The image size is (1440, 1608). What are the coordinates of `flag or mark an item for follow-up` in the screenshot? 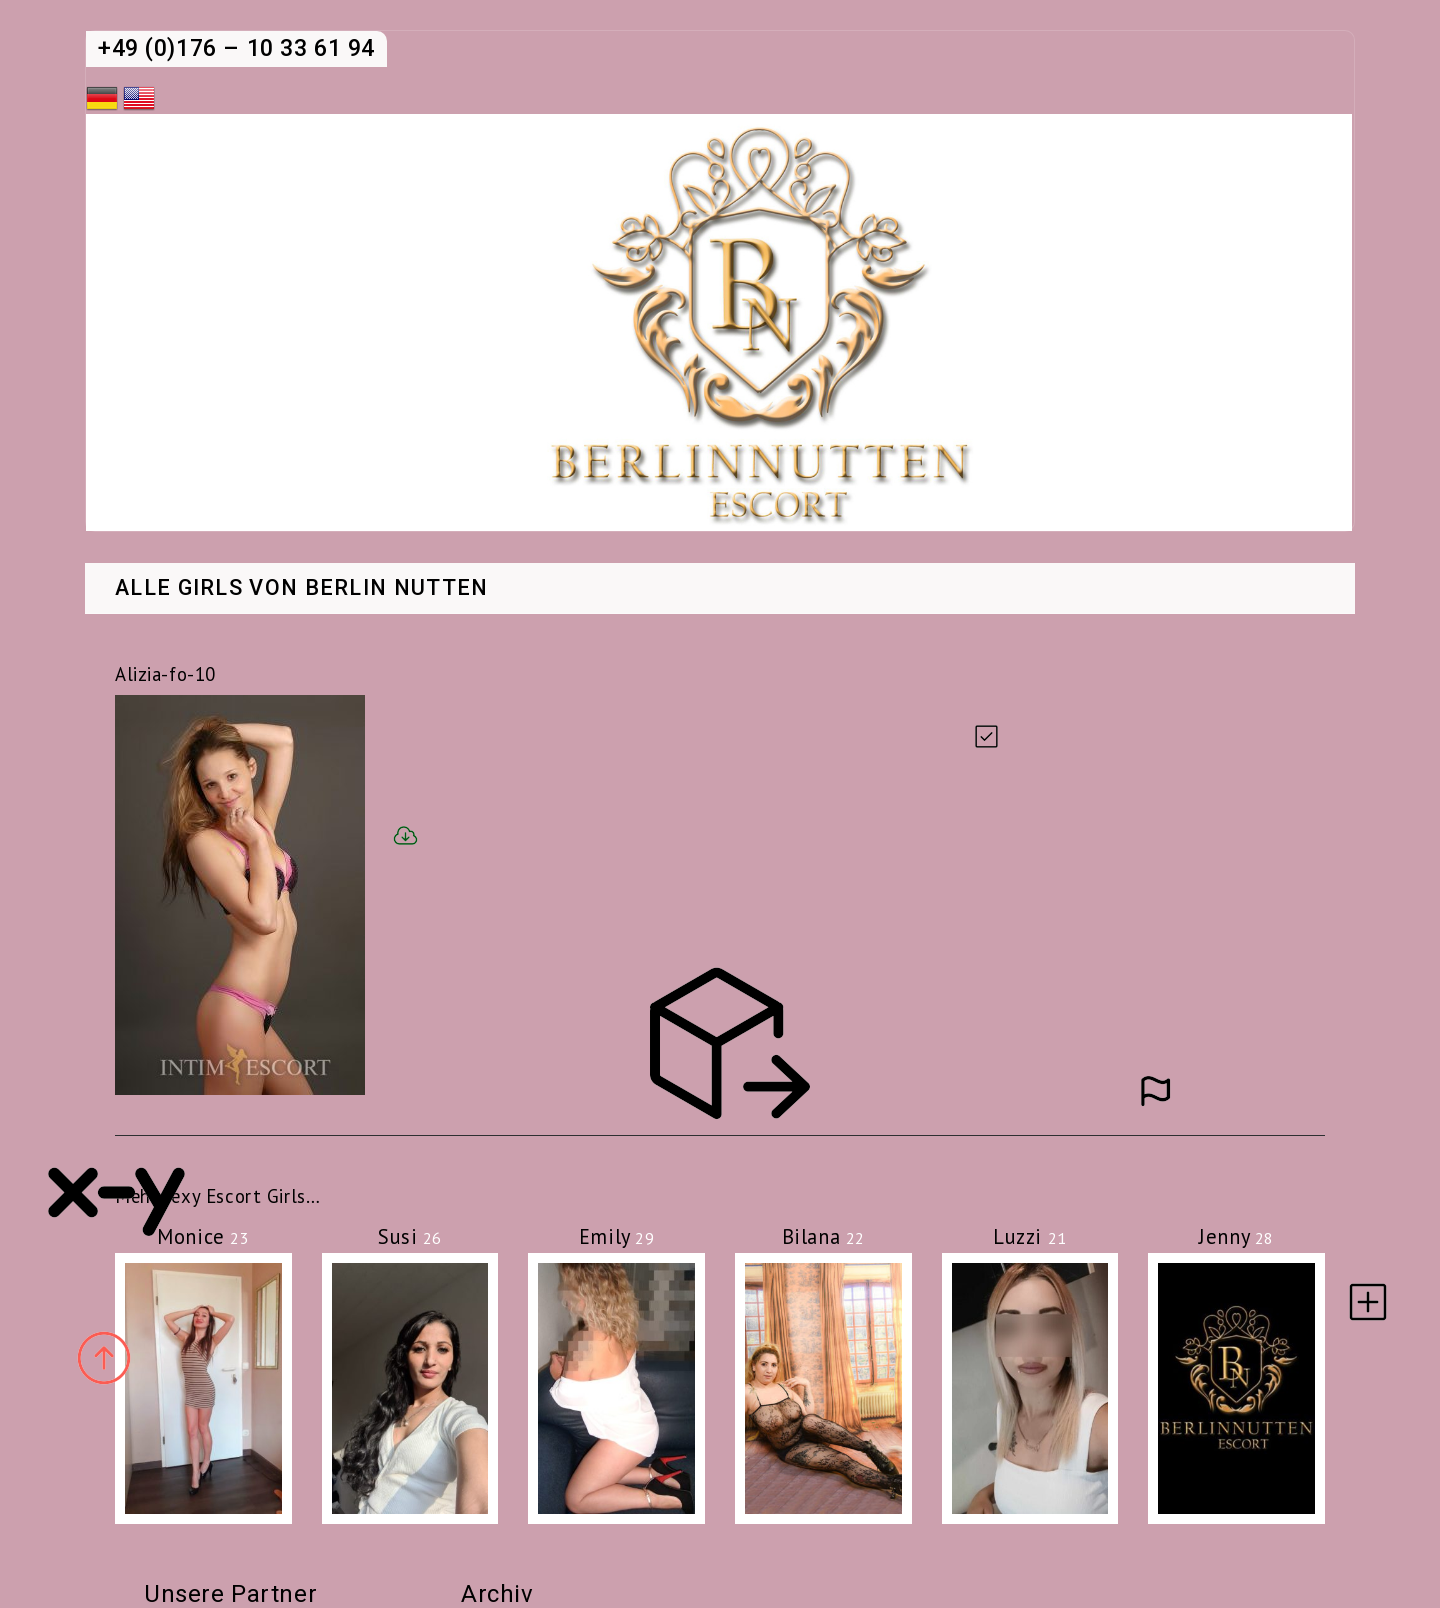 It's located at (1154, 1090).